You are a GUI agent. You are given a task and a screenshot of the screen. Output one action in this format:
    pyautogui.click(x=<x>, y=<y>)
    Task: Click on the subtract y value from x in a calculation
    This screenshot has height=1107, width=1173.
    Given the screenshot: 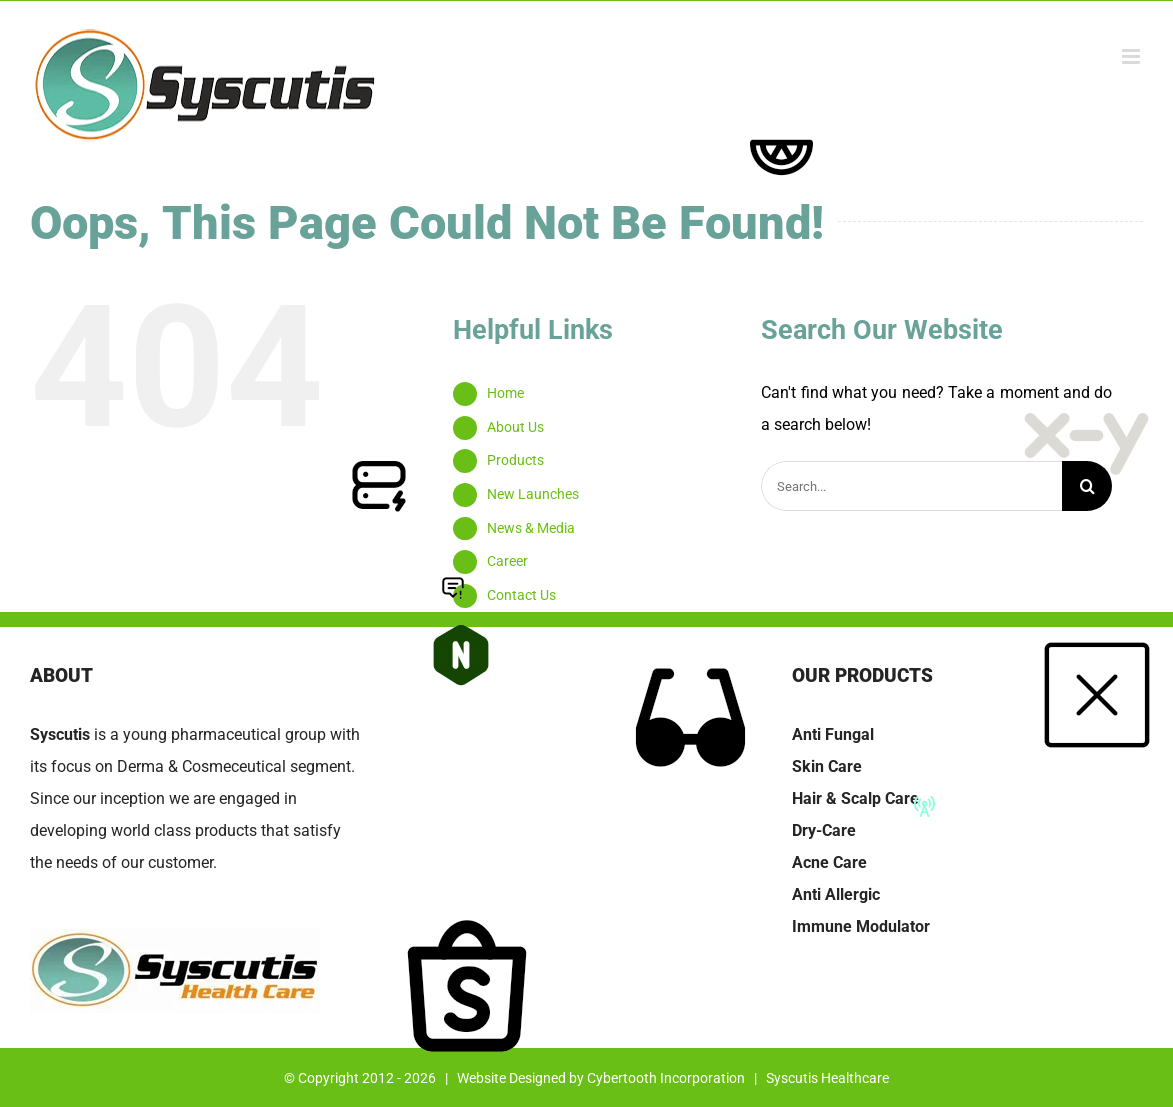 What is the action you would take?
    pyautogui.click(x=1086, y=435)
    